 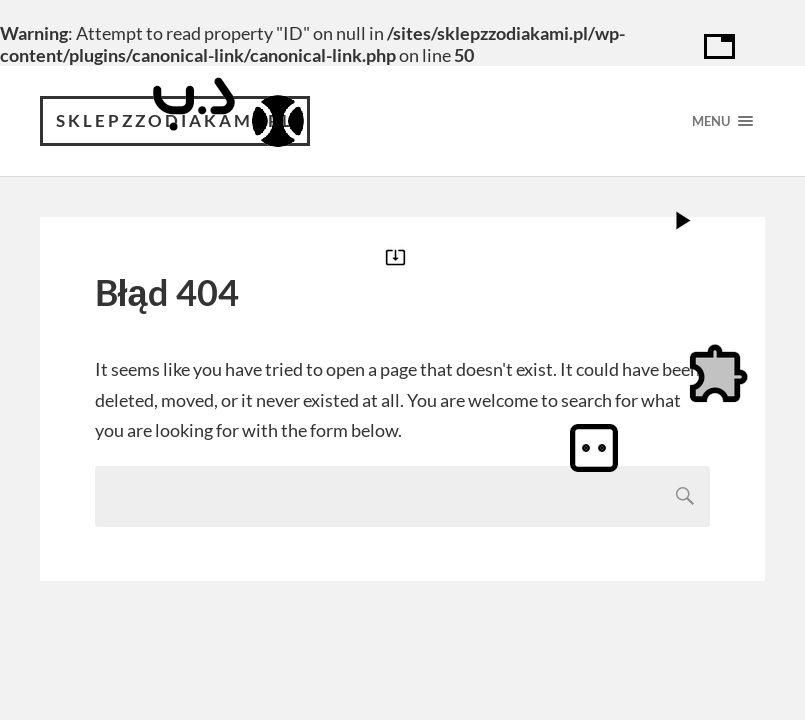 I want to click on access browser extensions or add-ons, so click(x=719, y=372).